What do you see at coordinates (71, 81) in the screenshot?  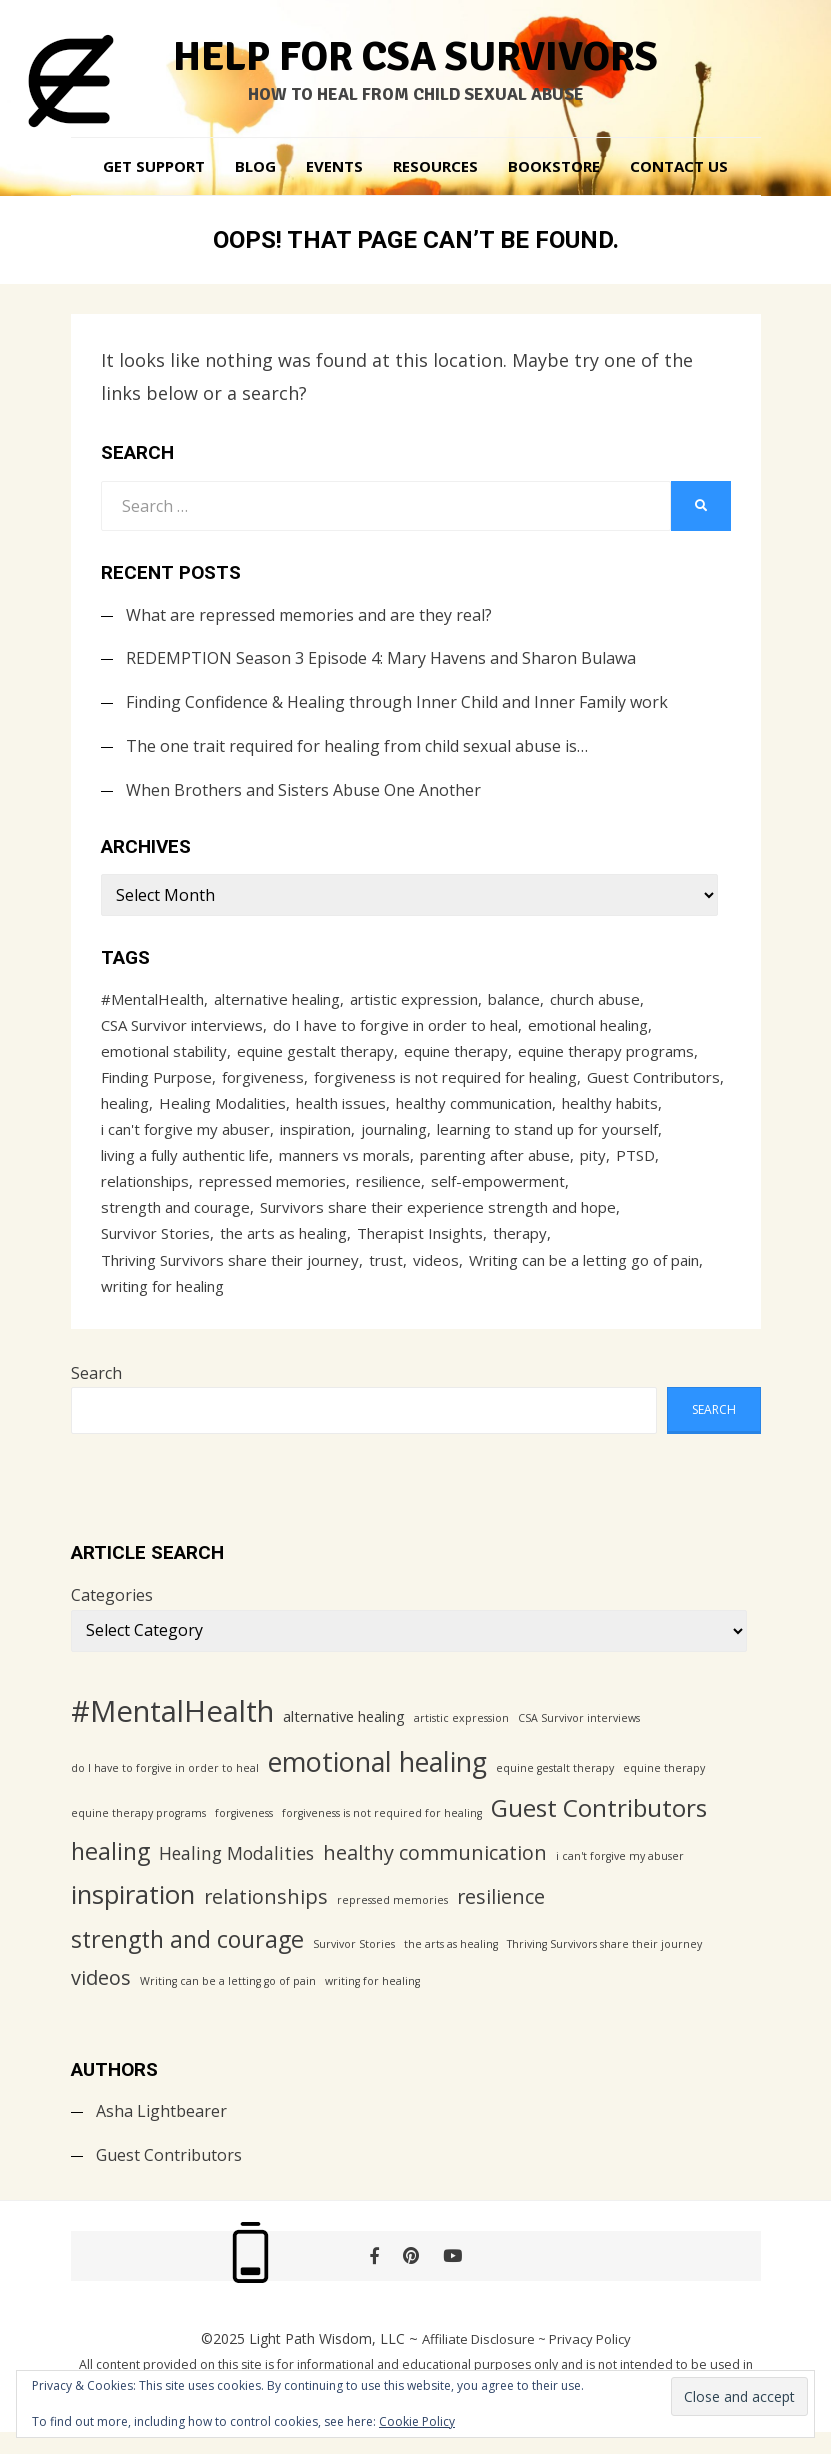 I see `indicates item is not part of a set or group` at bounding box center [71, 81].